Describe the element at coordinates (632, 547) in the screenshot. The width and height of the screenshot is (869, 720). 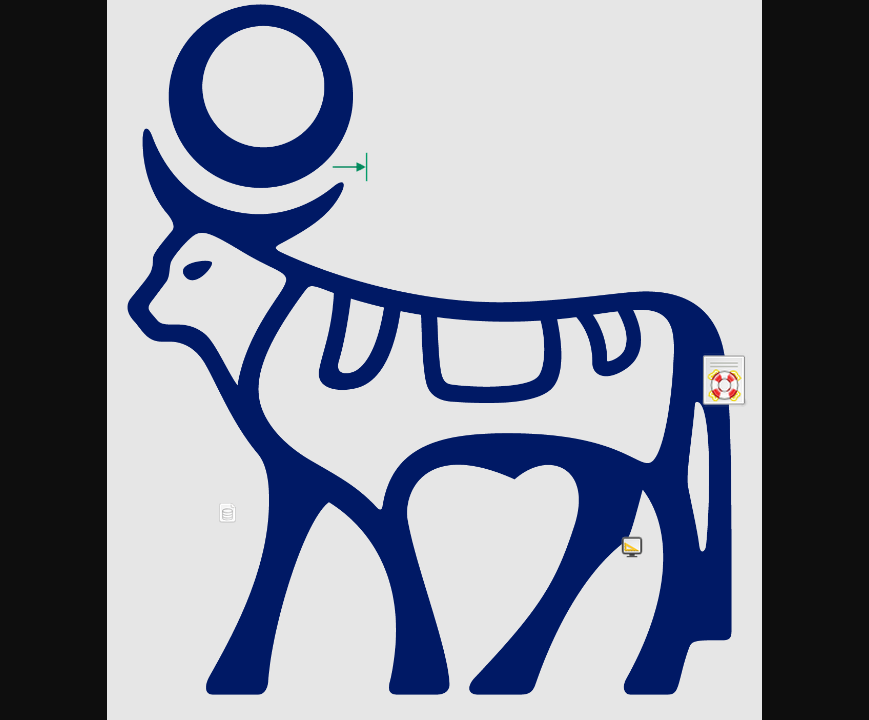
I see `access display settings` at that location.